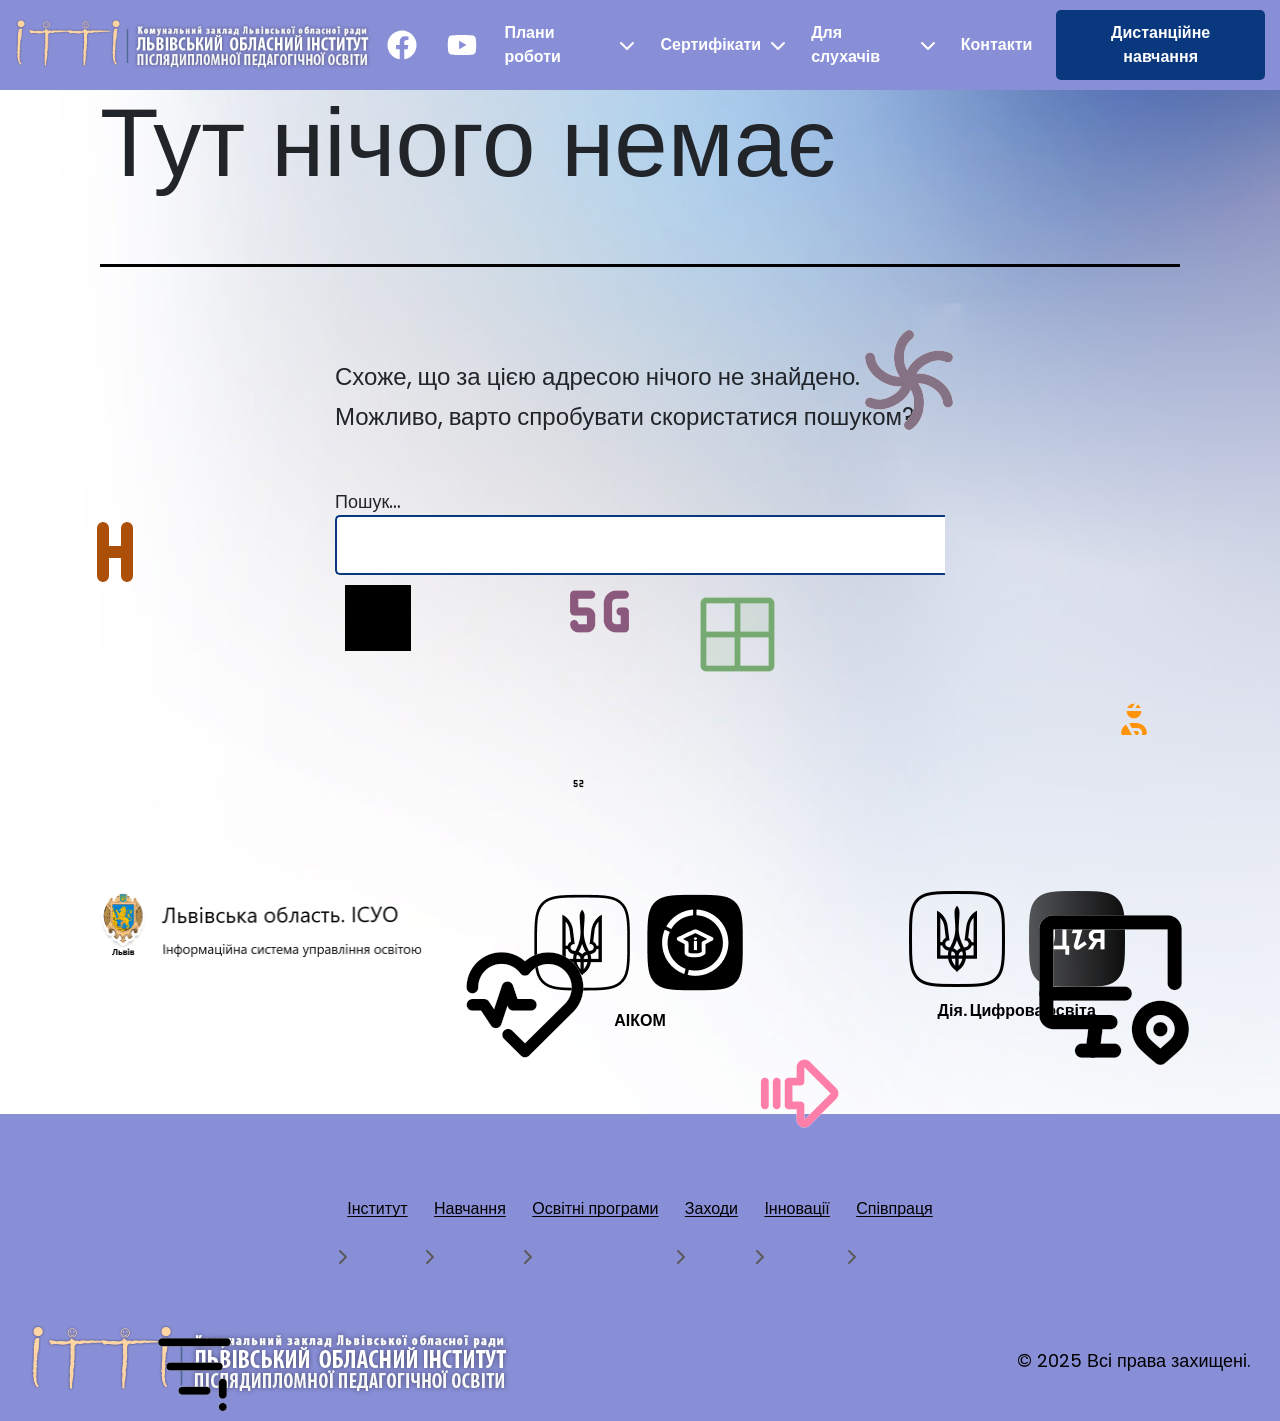 This screenshot has width=1280, height=1421. I want to click on indicates item number 52 in a list or sequence, so click(578, 783).